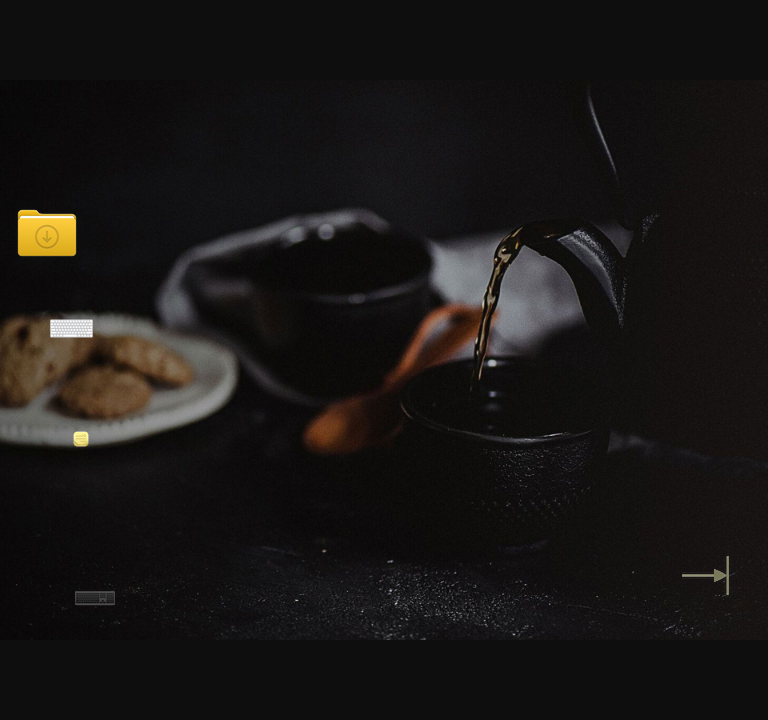 This screenshot has height=720, width=768. What do you see at coordinates (95, 598) in the screenshot?
I see `indicates extended keyboard connected via bluetooth` at bounding box center [95, 598].